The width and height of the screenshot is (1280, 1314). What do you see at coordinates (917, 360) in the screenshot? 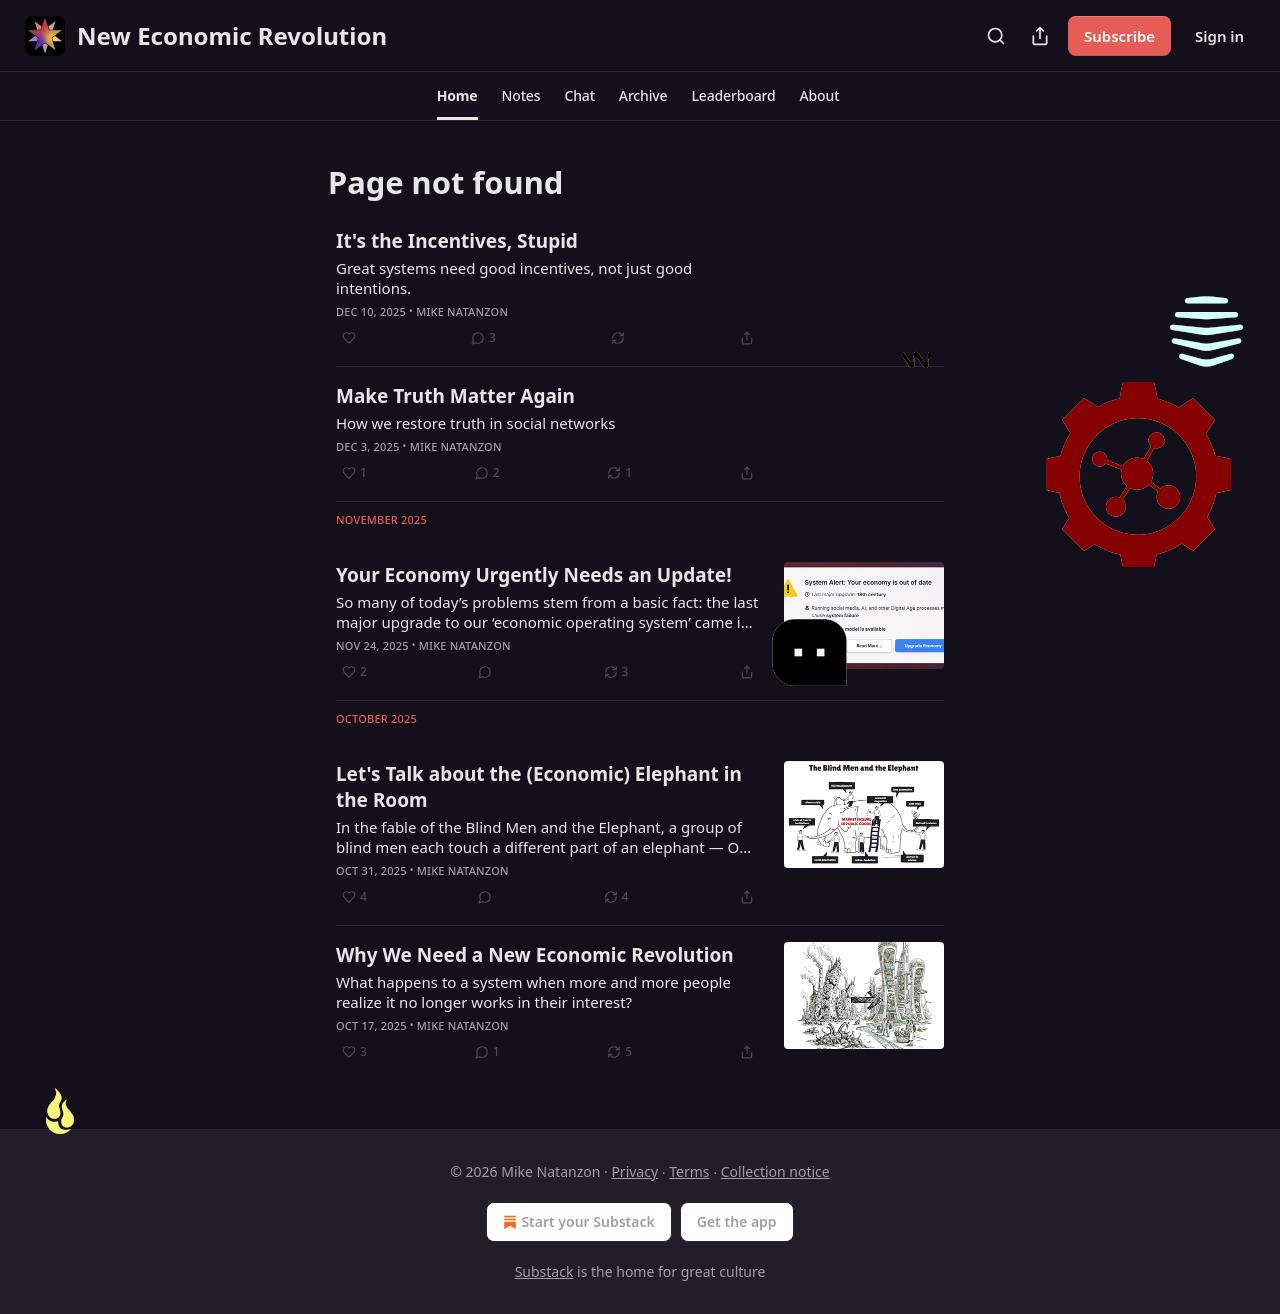
I see `open windsurf code editor` at bounding box center [917, 360].